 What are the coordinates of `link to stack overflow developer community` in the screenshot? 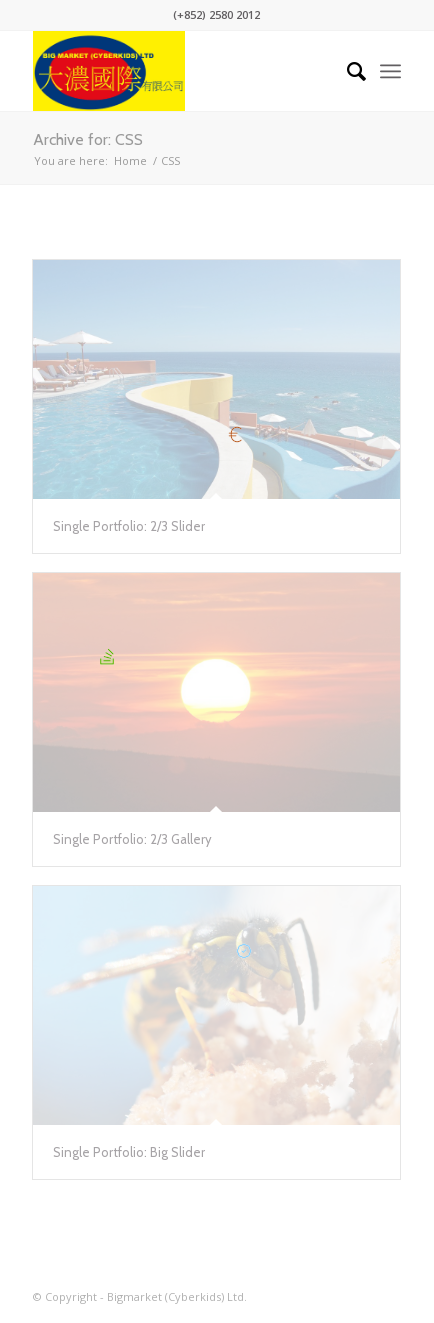 It's located at (107, 657).